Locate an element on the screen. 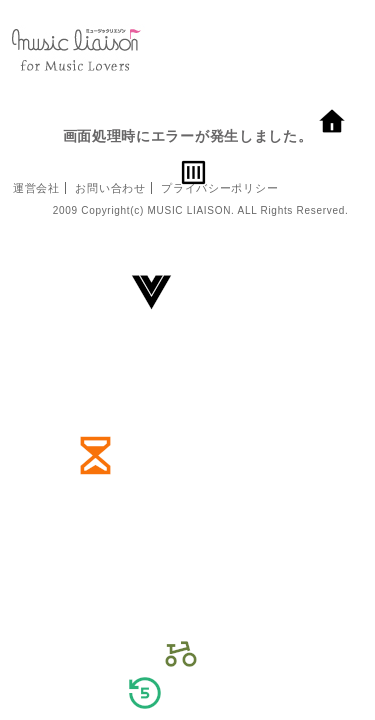 This screenshot has height=720, width=375. switch to vertical column layout is located at coordinates (193, 172).